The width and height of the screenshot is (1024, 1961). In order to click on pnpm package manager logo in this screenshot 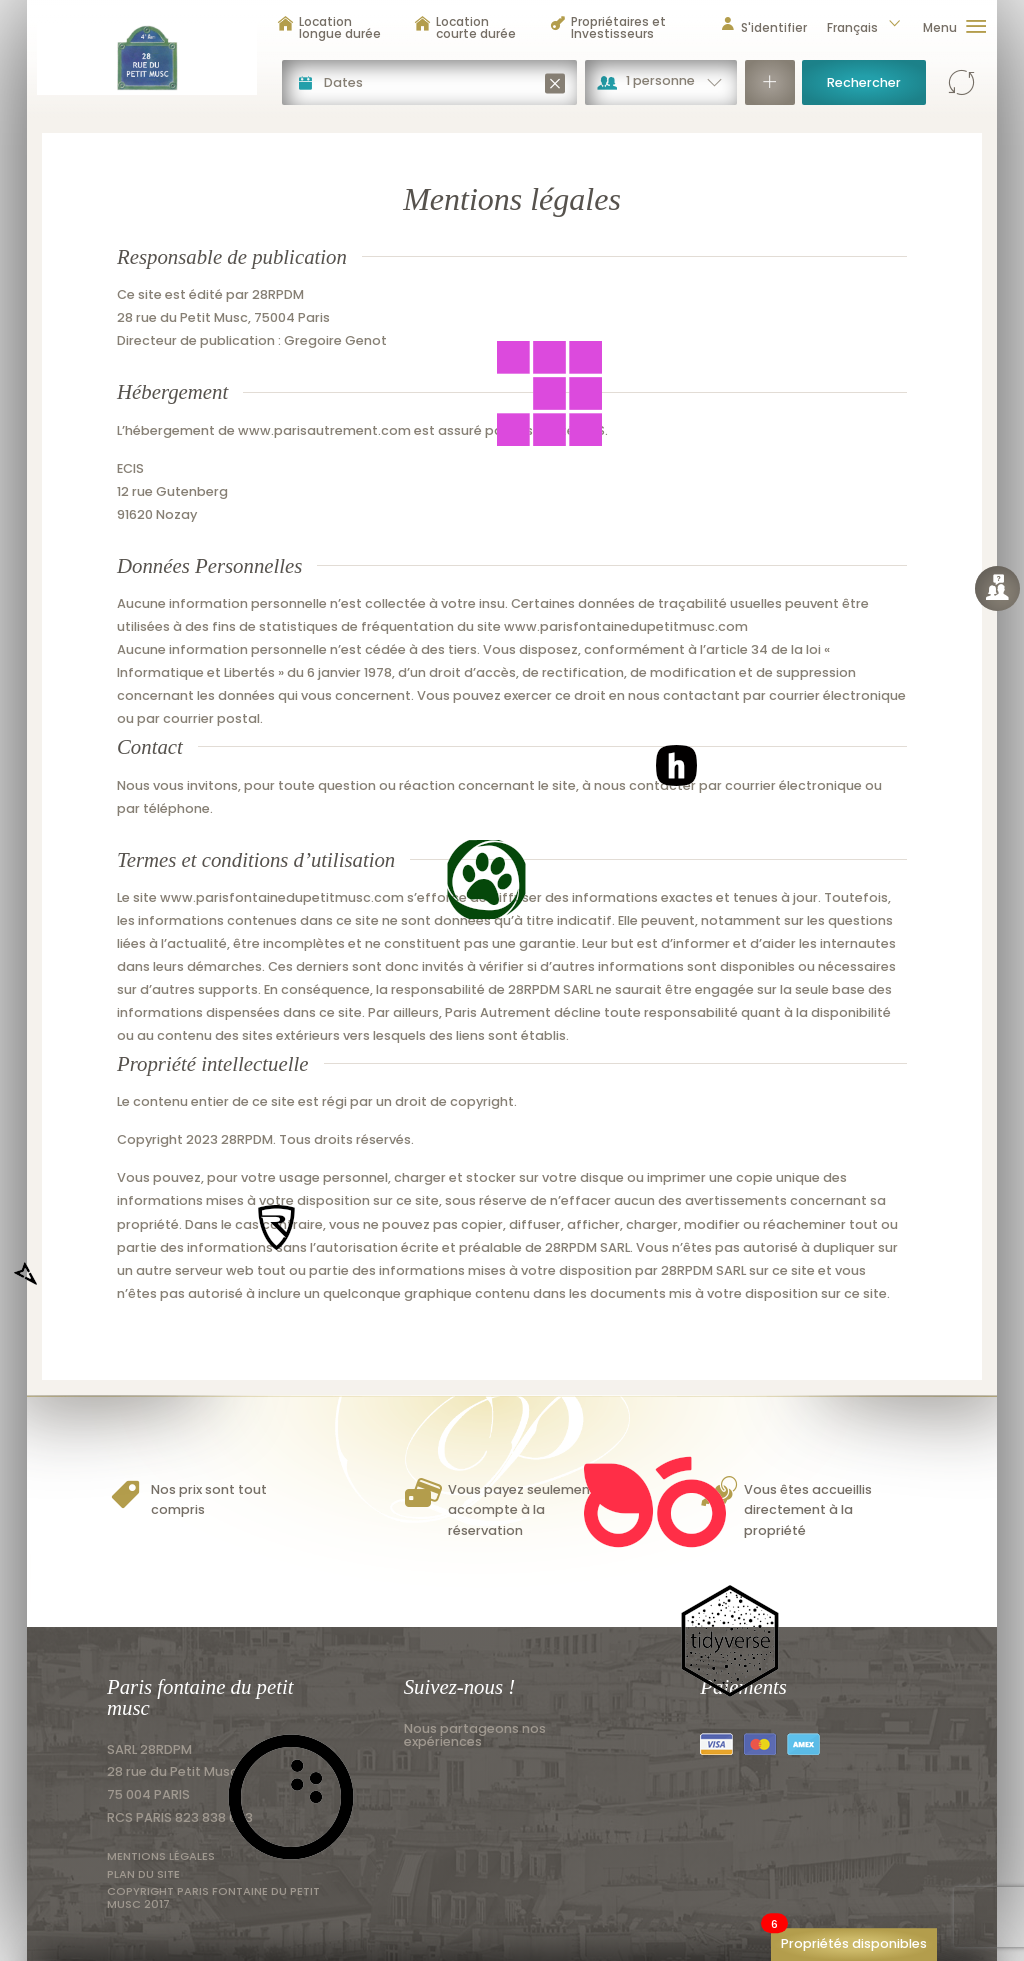, I will do `click(549, 393)`.